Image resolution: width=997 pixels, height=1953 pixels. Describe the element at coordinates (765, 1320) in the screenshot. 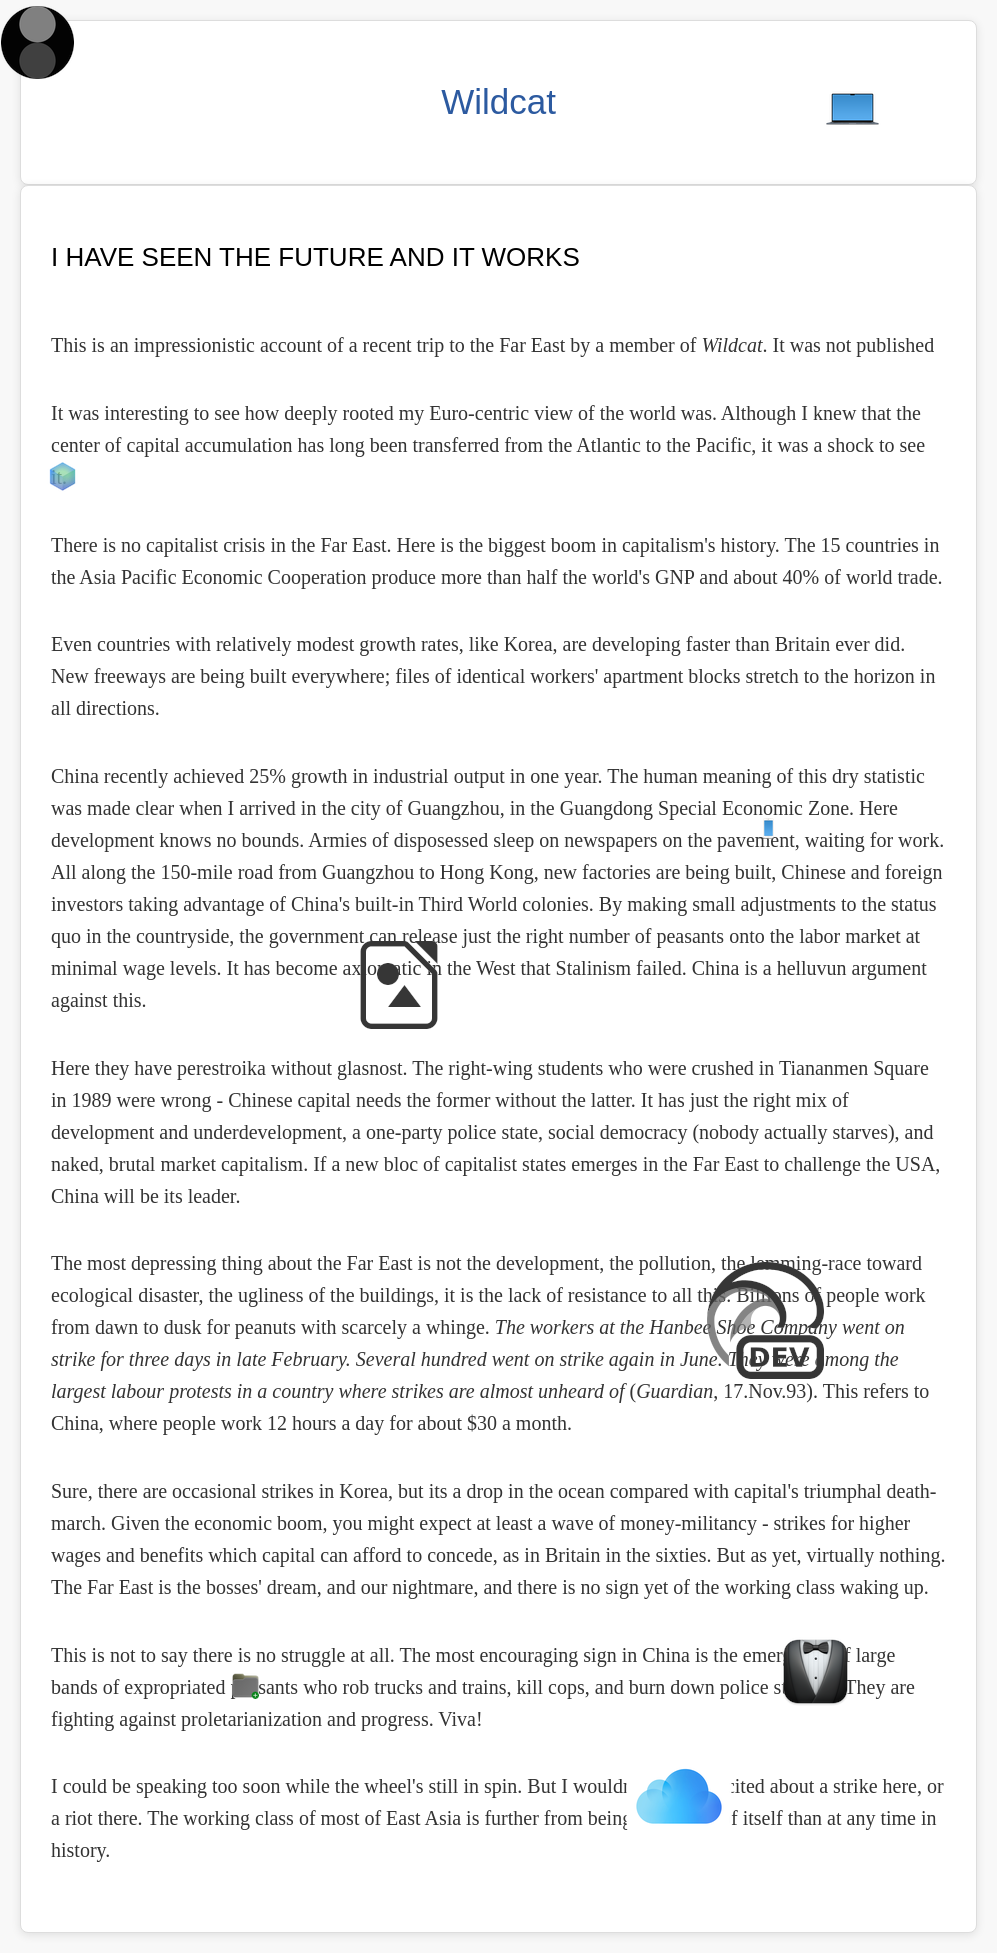

I see `open Microsoft Edge Dev browser` at that location.